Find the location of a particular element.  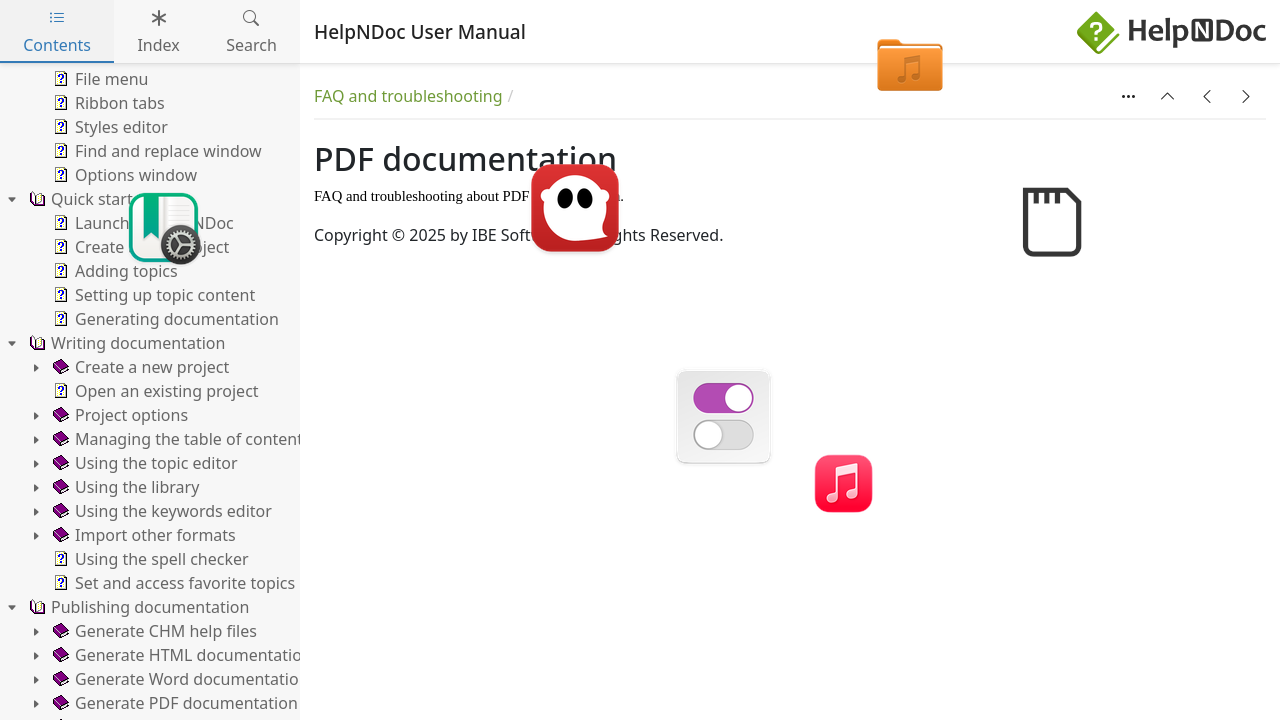

open ghostwriter app is located at coordinates (575, 208).